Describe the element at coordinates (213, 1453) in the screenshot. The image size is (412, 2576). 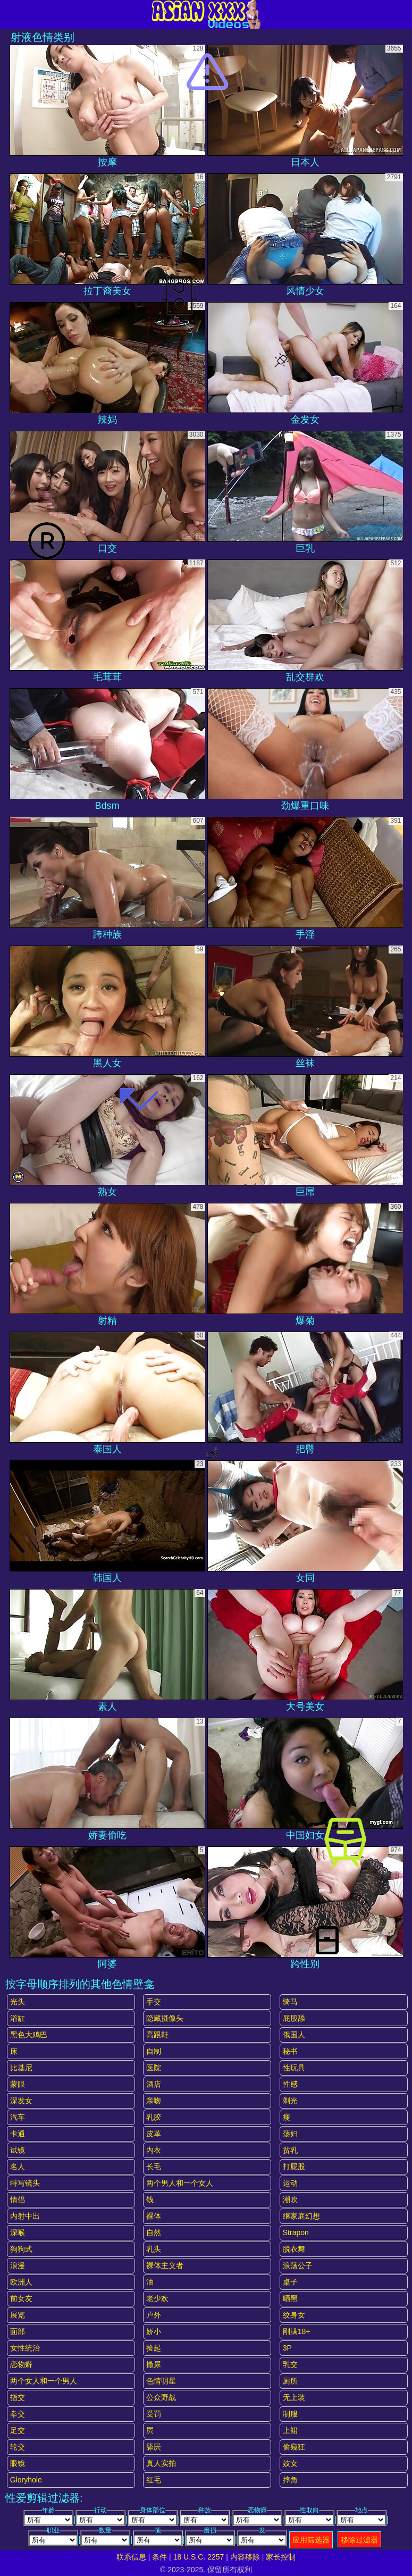
I see `receive or accept an incoming item` at that location.